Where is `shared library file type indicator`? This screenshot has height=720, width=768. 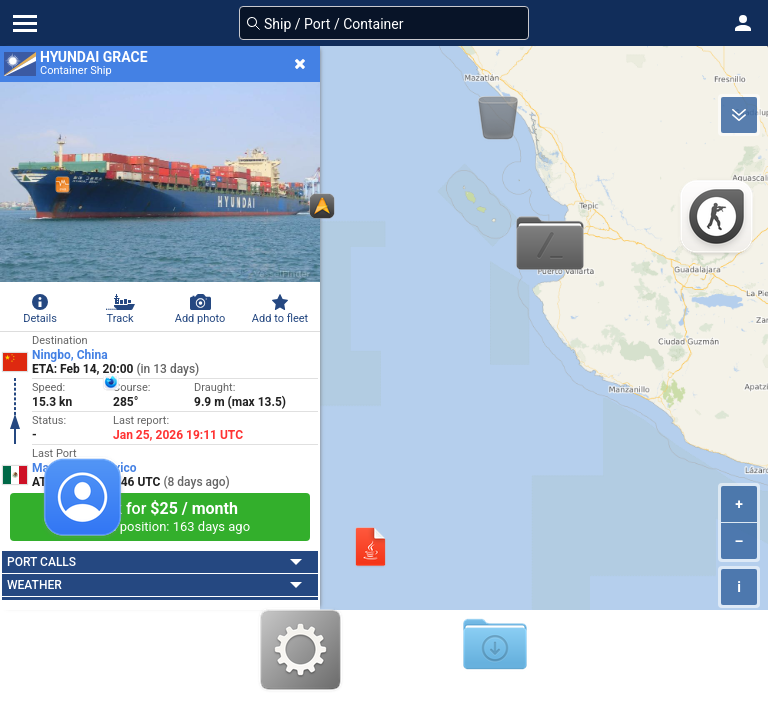 shared library file type indicator is located at coordinates (300, 649).